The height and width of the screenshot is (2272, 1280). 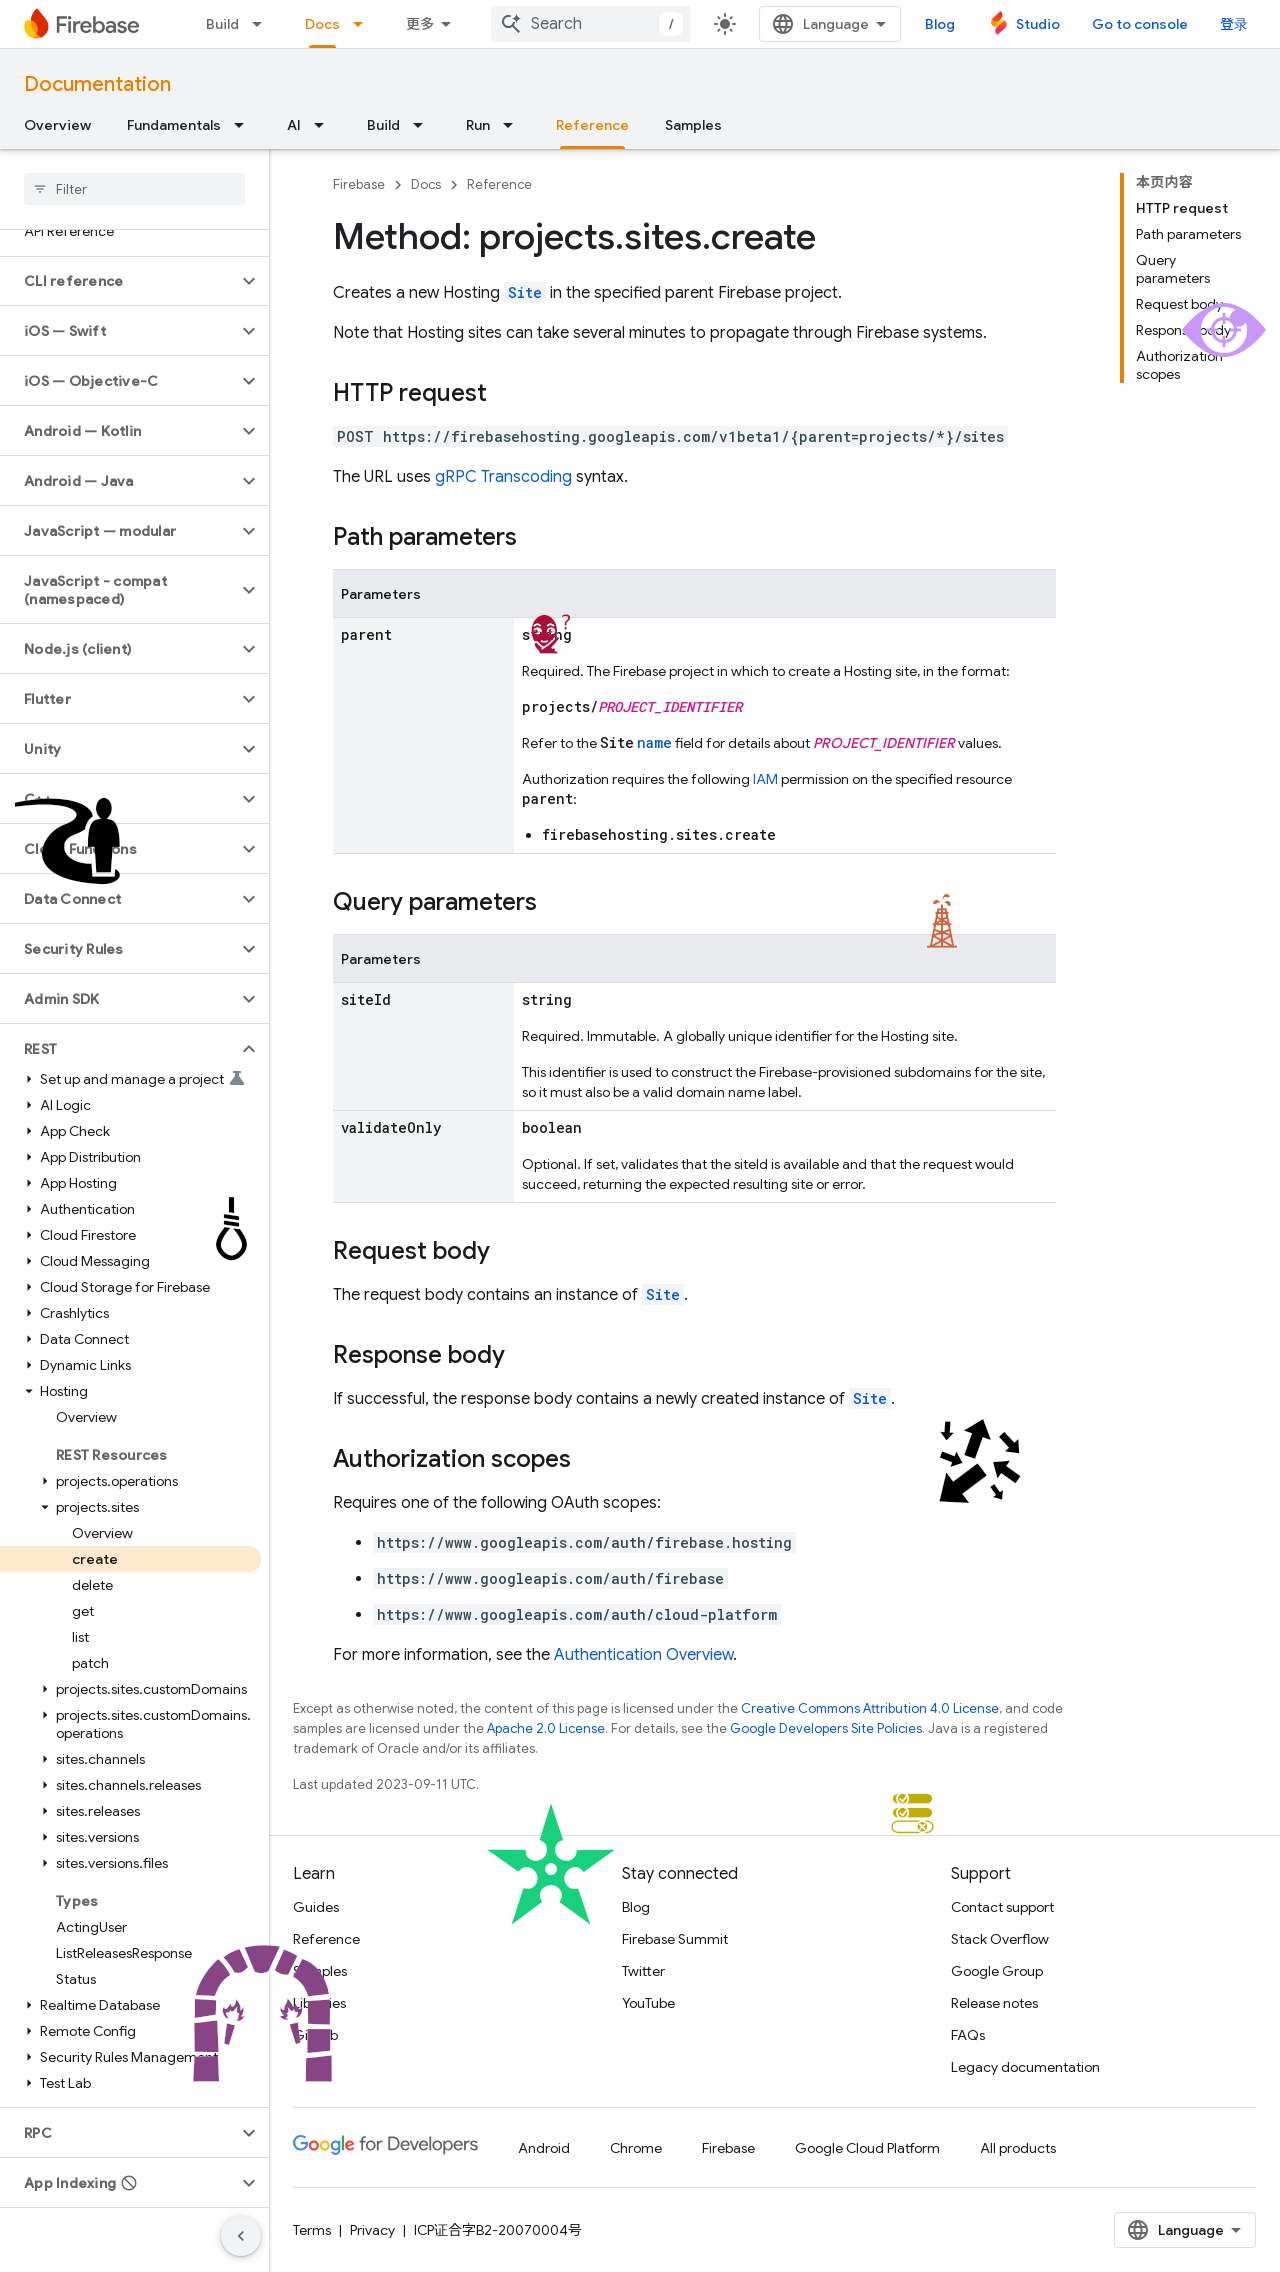 I want to click on ninja or stealth game mode, so click(x=551, y=1864).